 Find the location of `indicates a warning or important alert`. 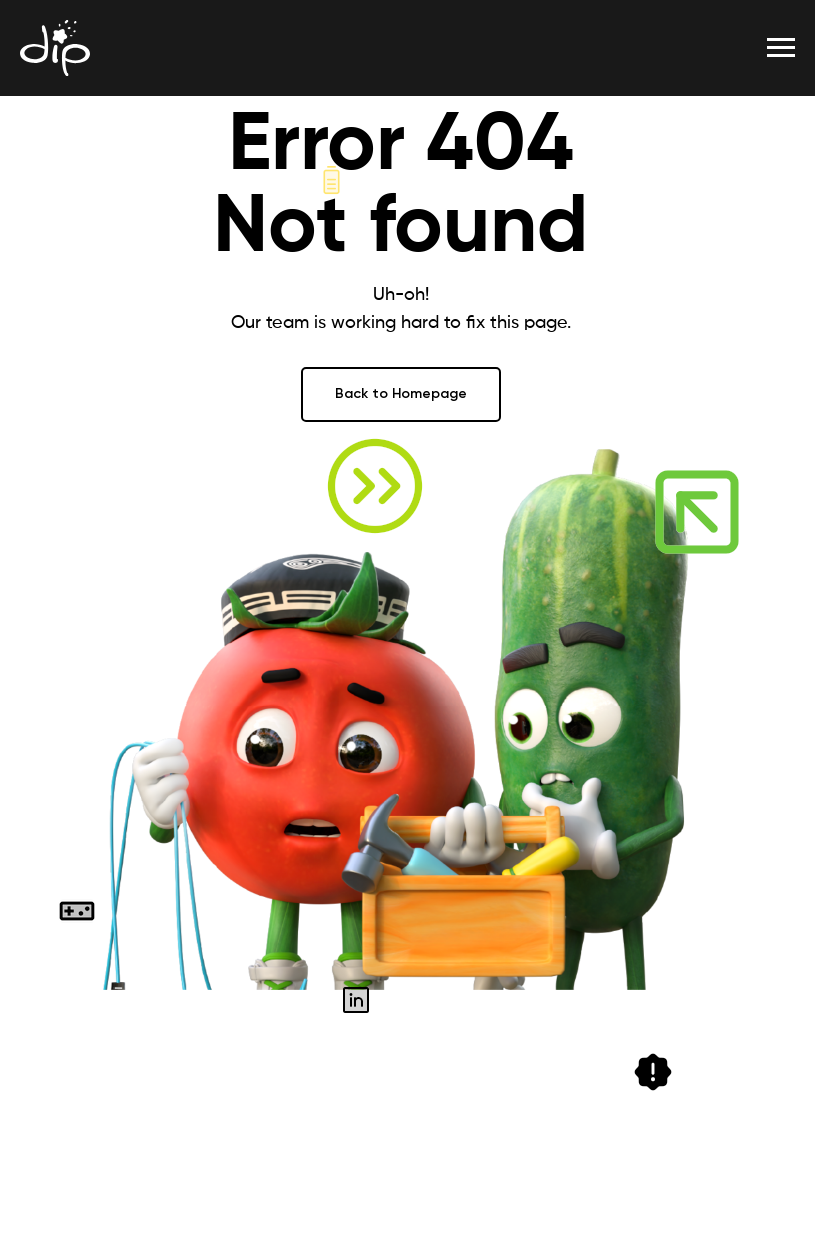

indicates a warning or important alert is located at coordinates (653, 1072).